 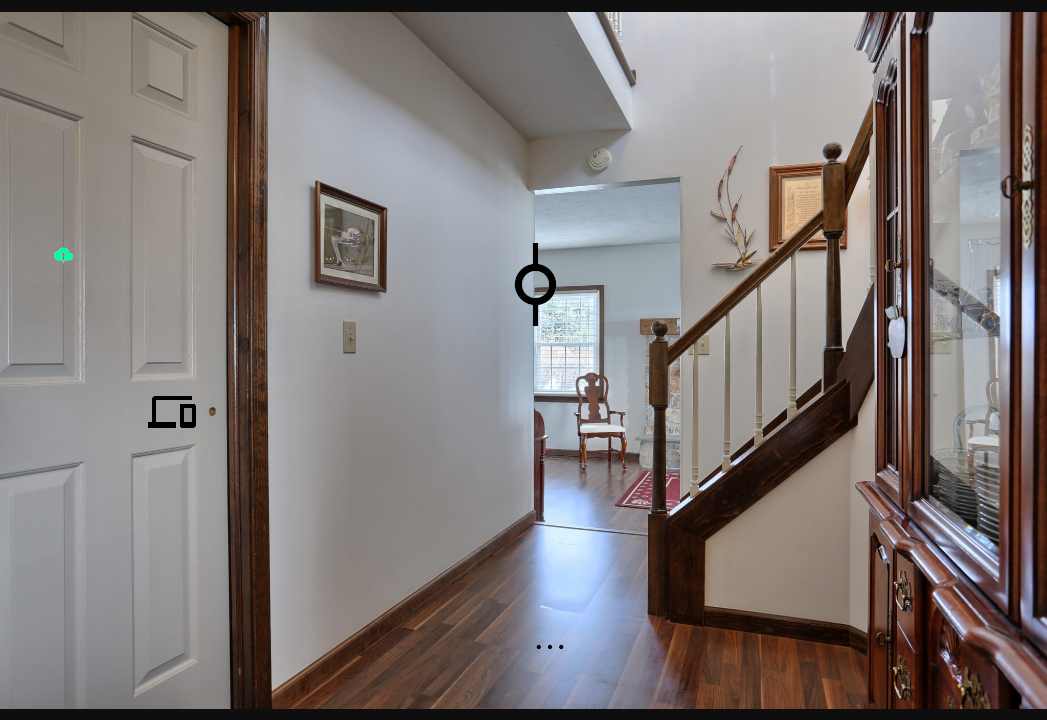 What do you see at coordinates (172, 412) in the screenshot?
I see `view connected devices` at bounding box center [172, 412].